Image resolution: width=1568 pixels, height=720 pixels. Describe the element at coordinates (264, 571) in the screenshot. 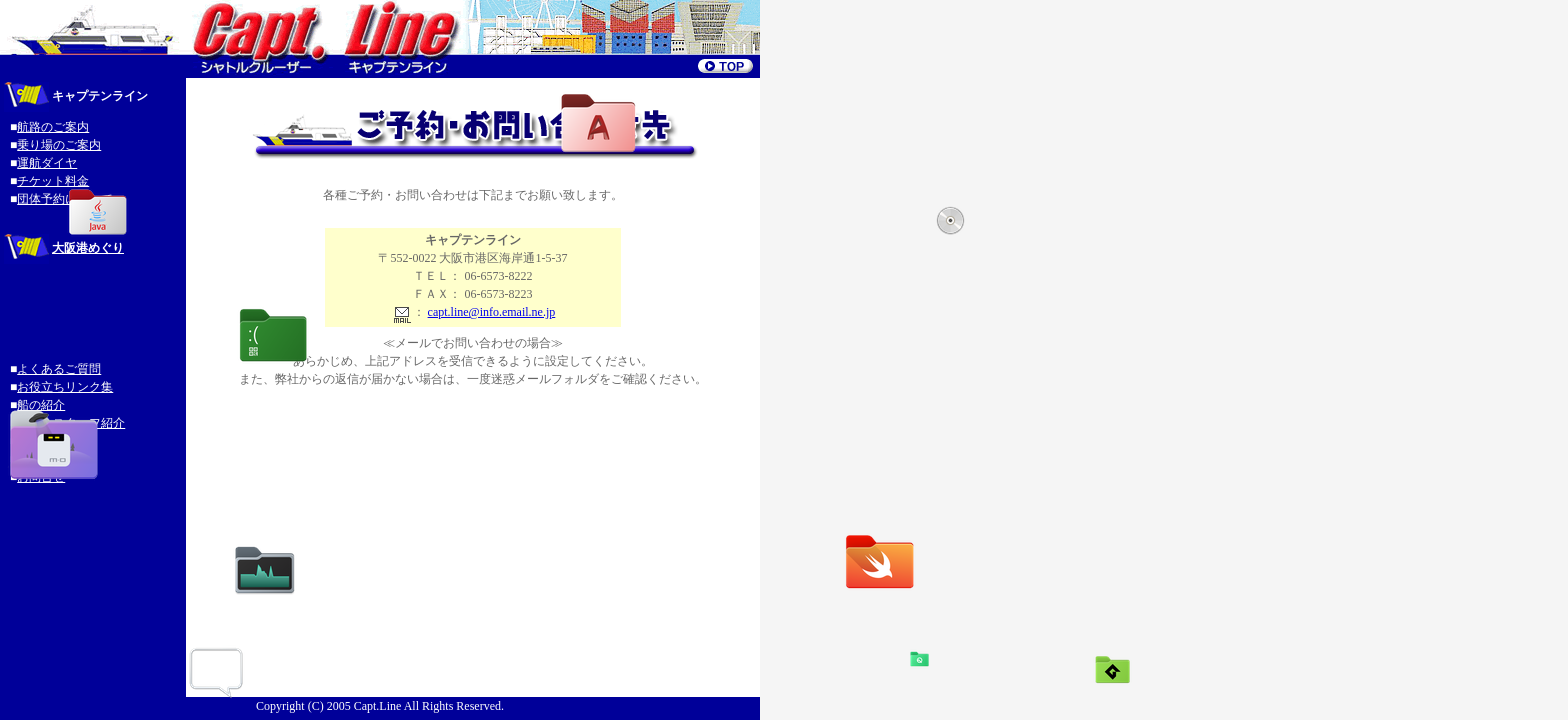

I see `open system monitoring files` at that location.